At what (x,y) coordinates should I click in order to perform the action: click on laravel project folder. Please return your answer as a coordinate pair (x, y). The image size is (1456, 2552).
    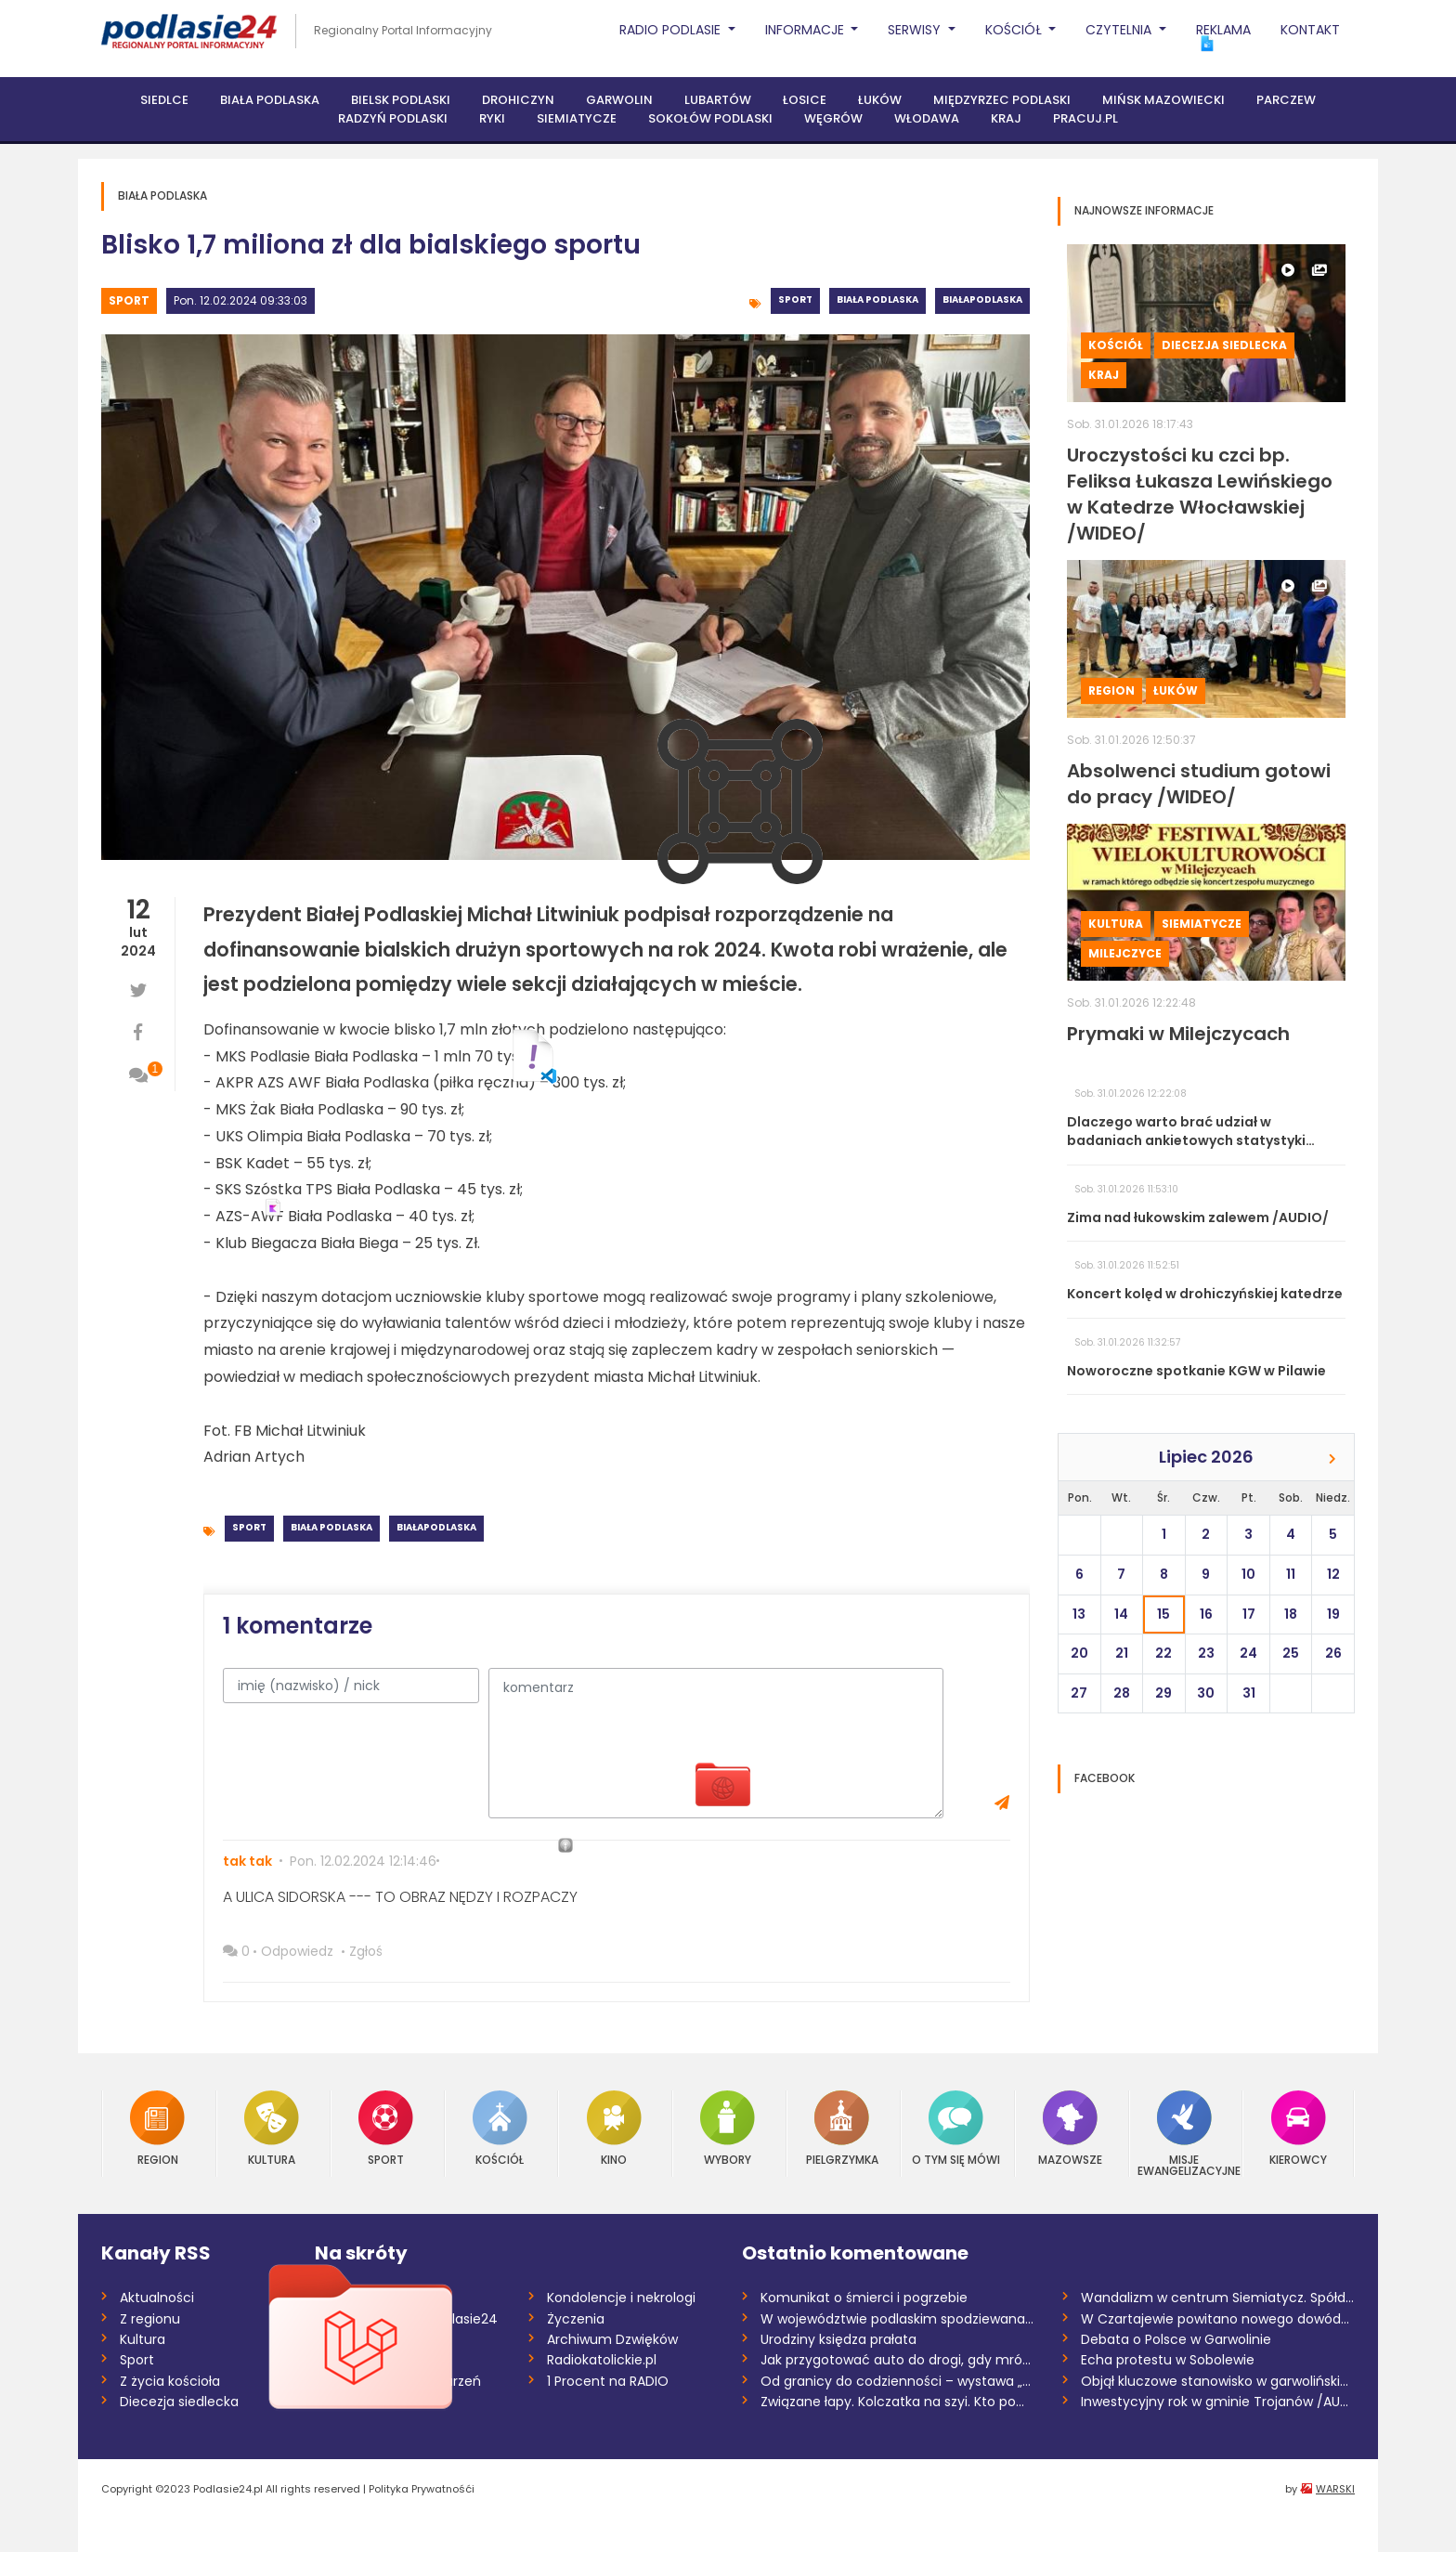
    Looking at the image, I should click on (359, 2341).